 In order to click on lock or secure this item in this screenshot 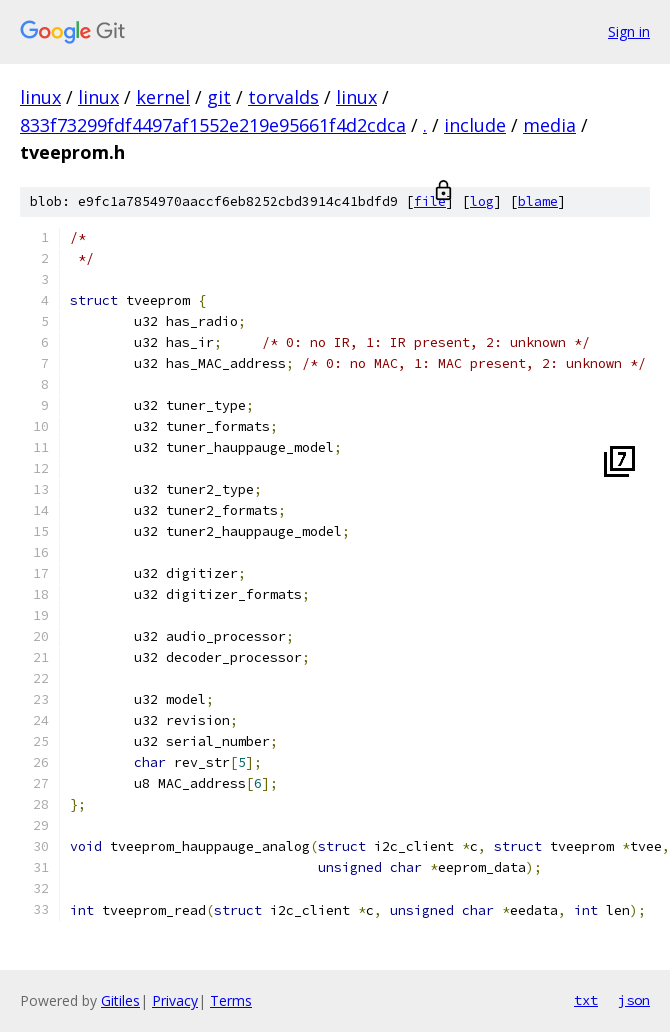, I will do `click(443, 190)`.